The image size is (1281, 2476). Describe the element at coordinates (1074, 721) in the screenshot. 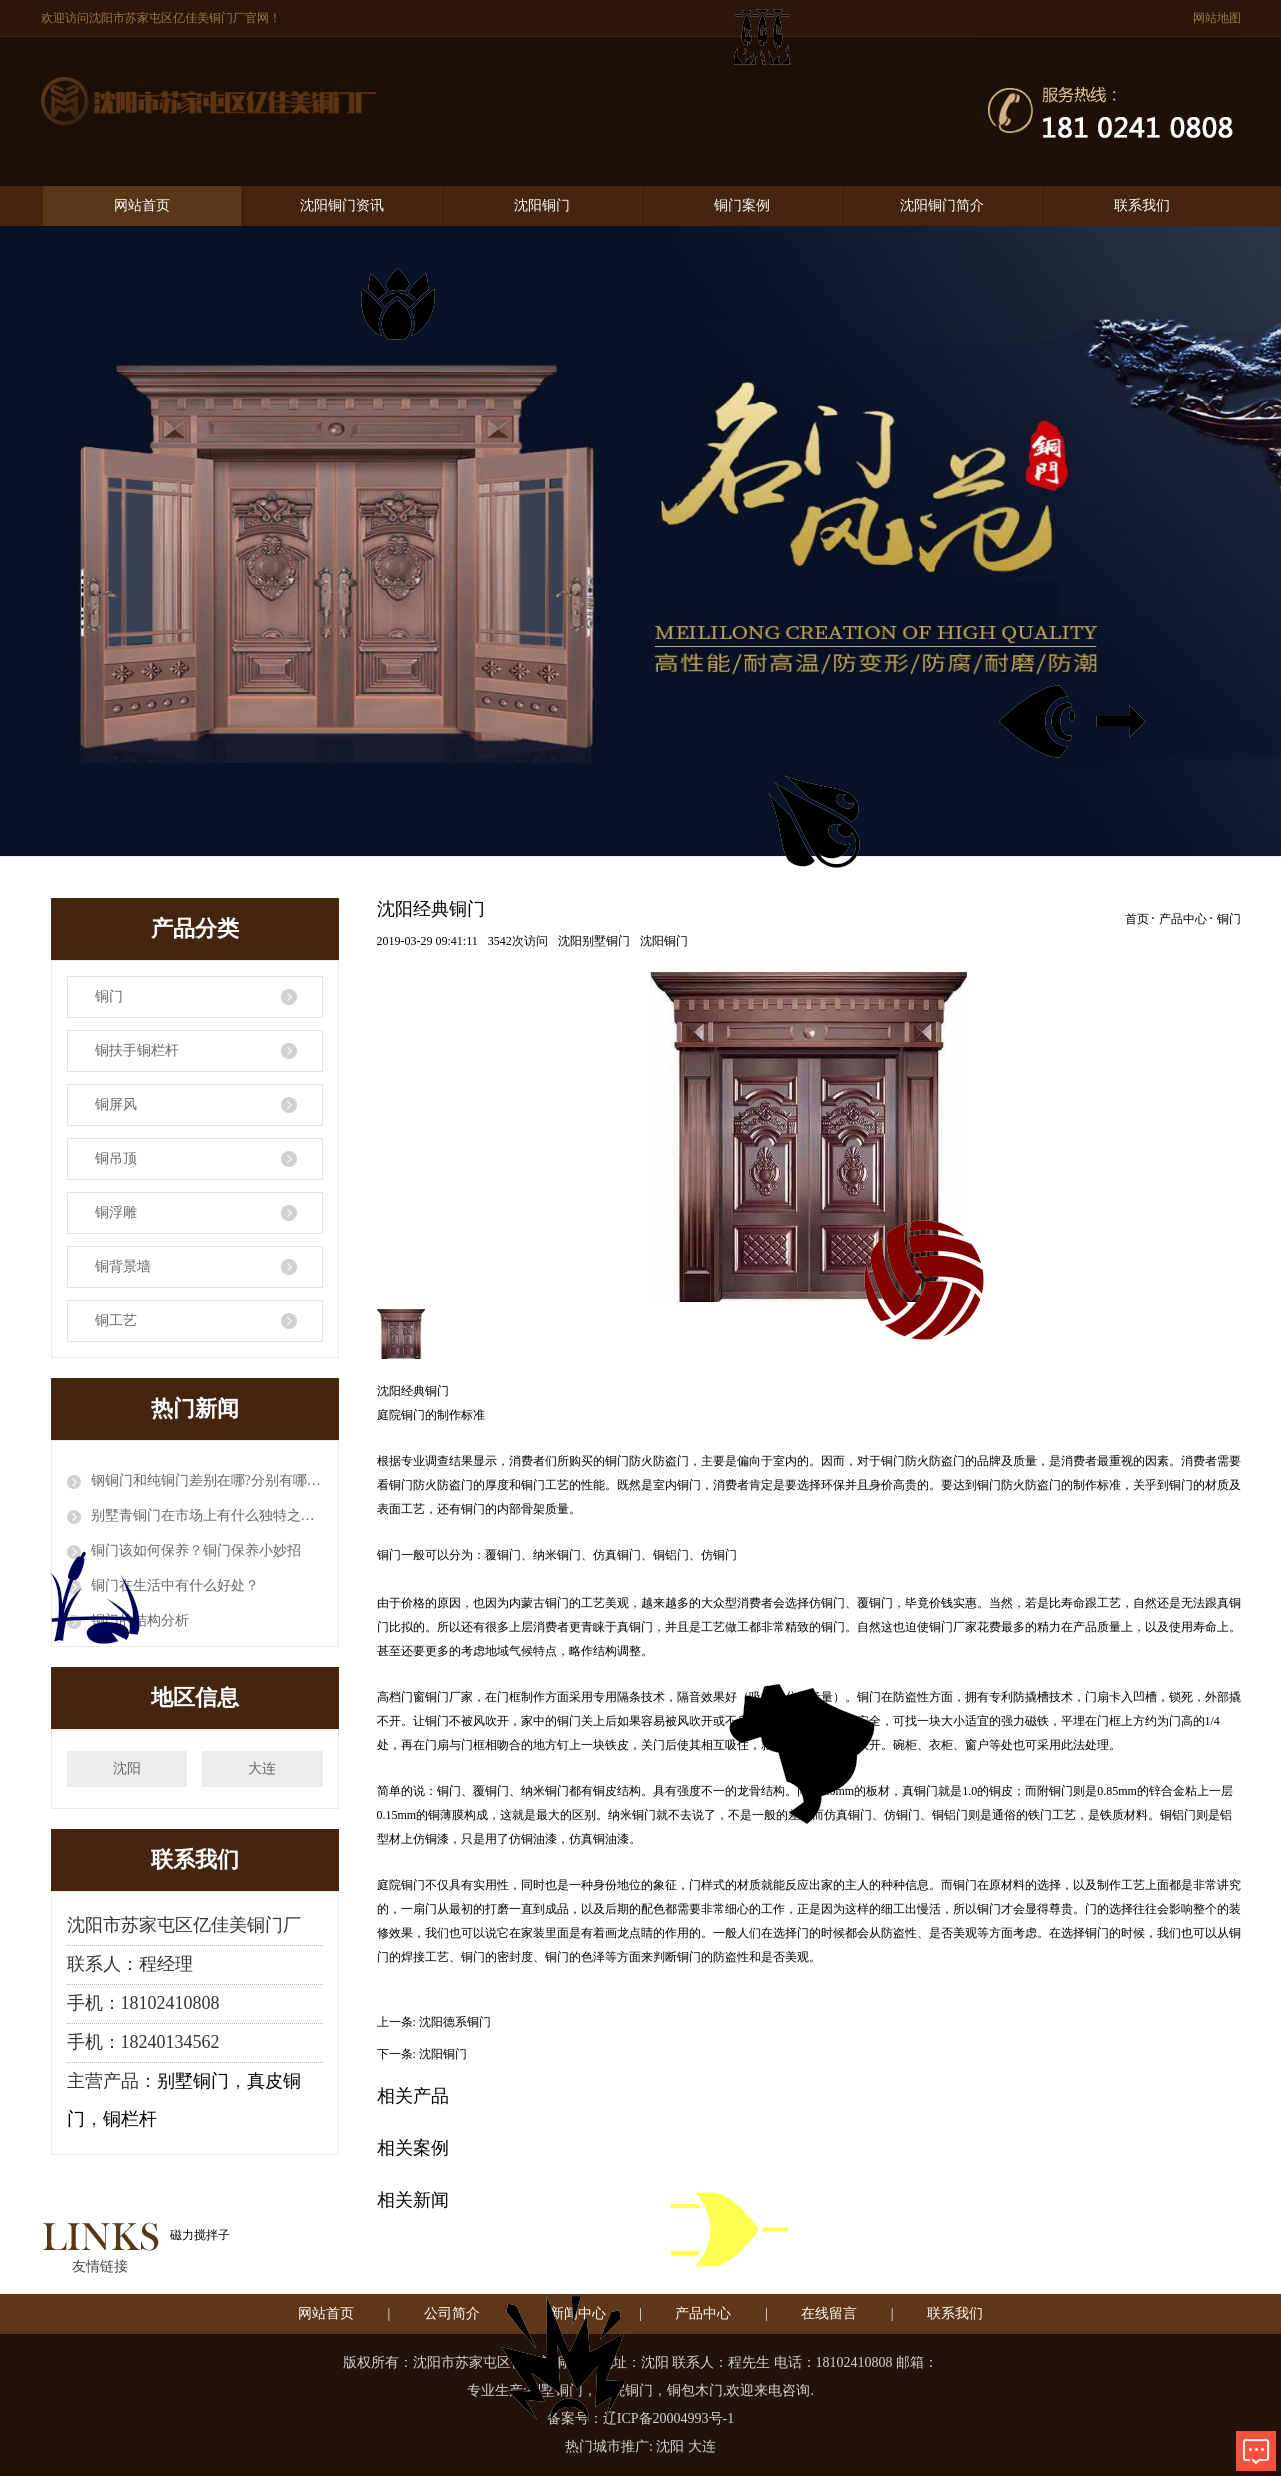

I see `look at or focus on a target object` at that location.